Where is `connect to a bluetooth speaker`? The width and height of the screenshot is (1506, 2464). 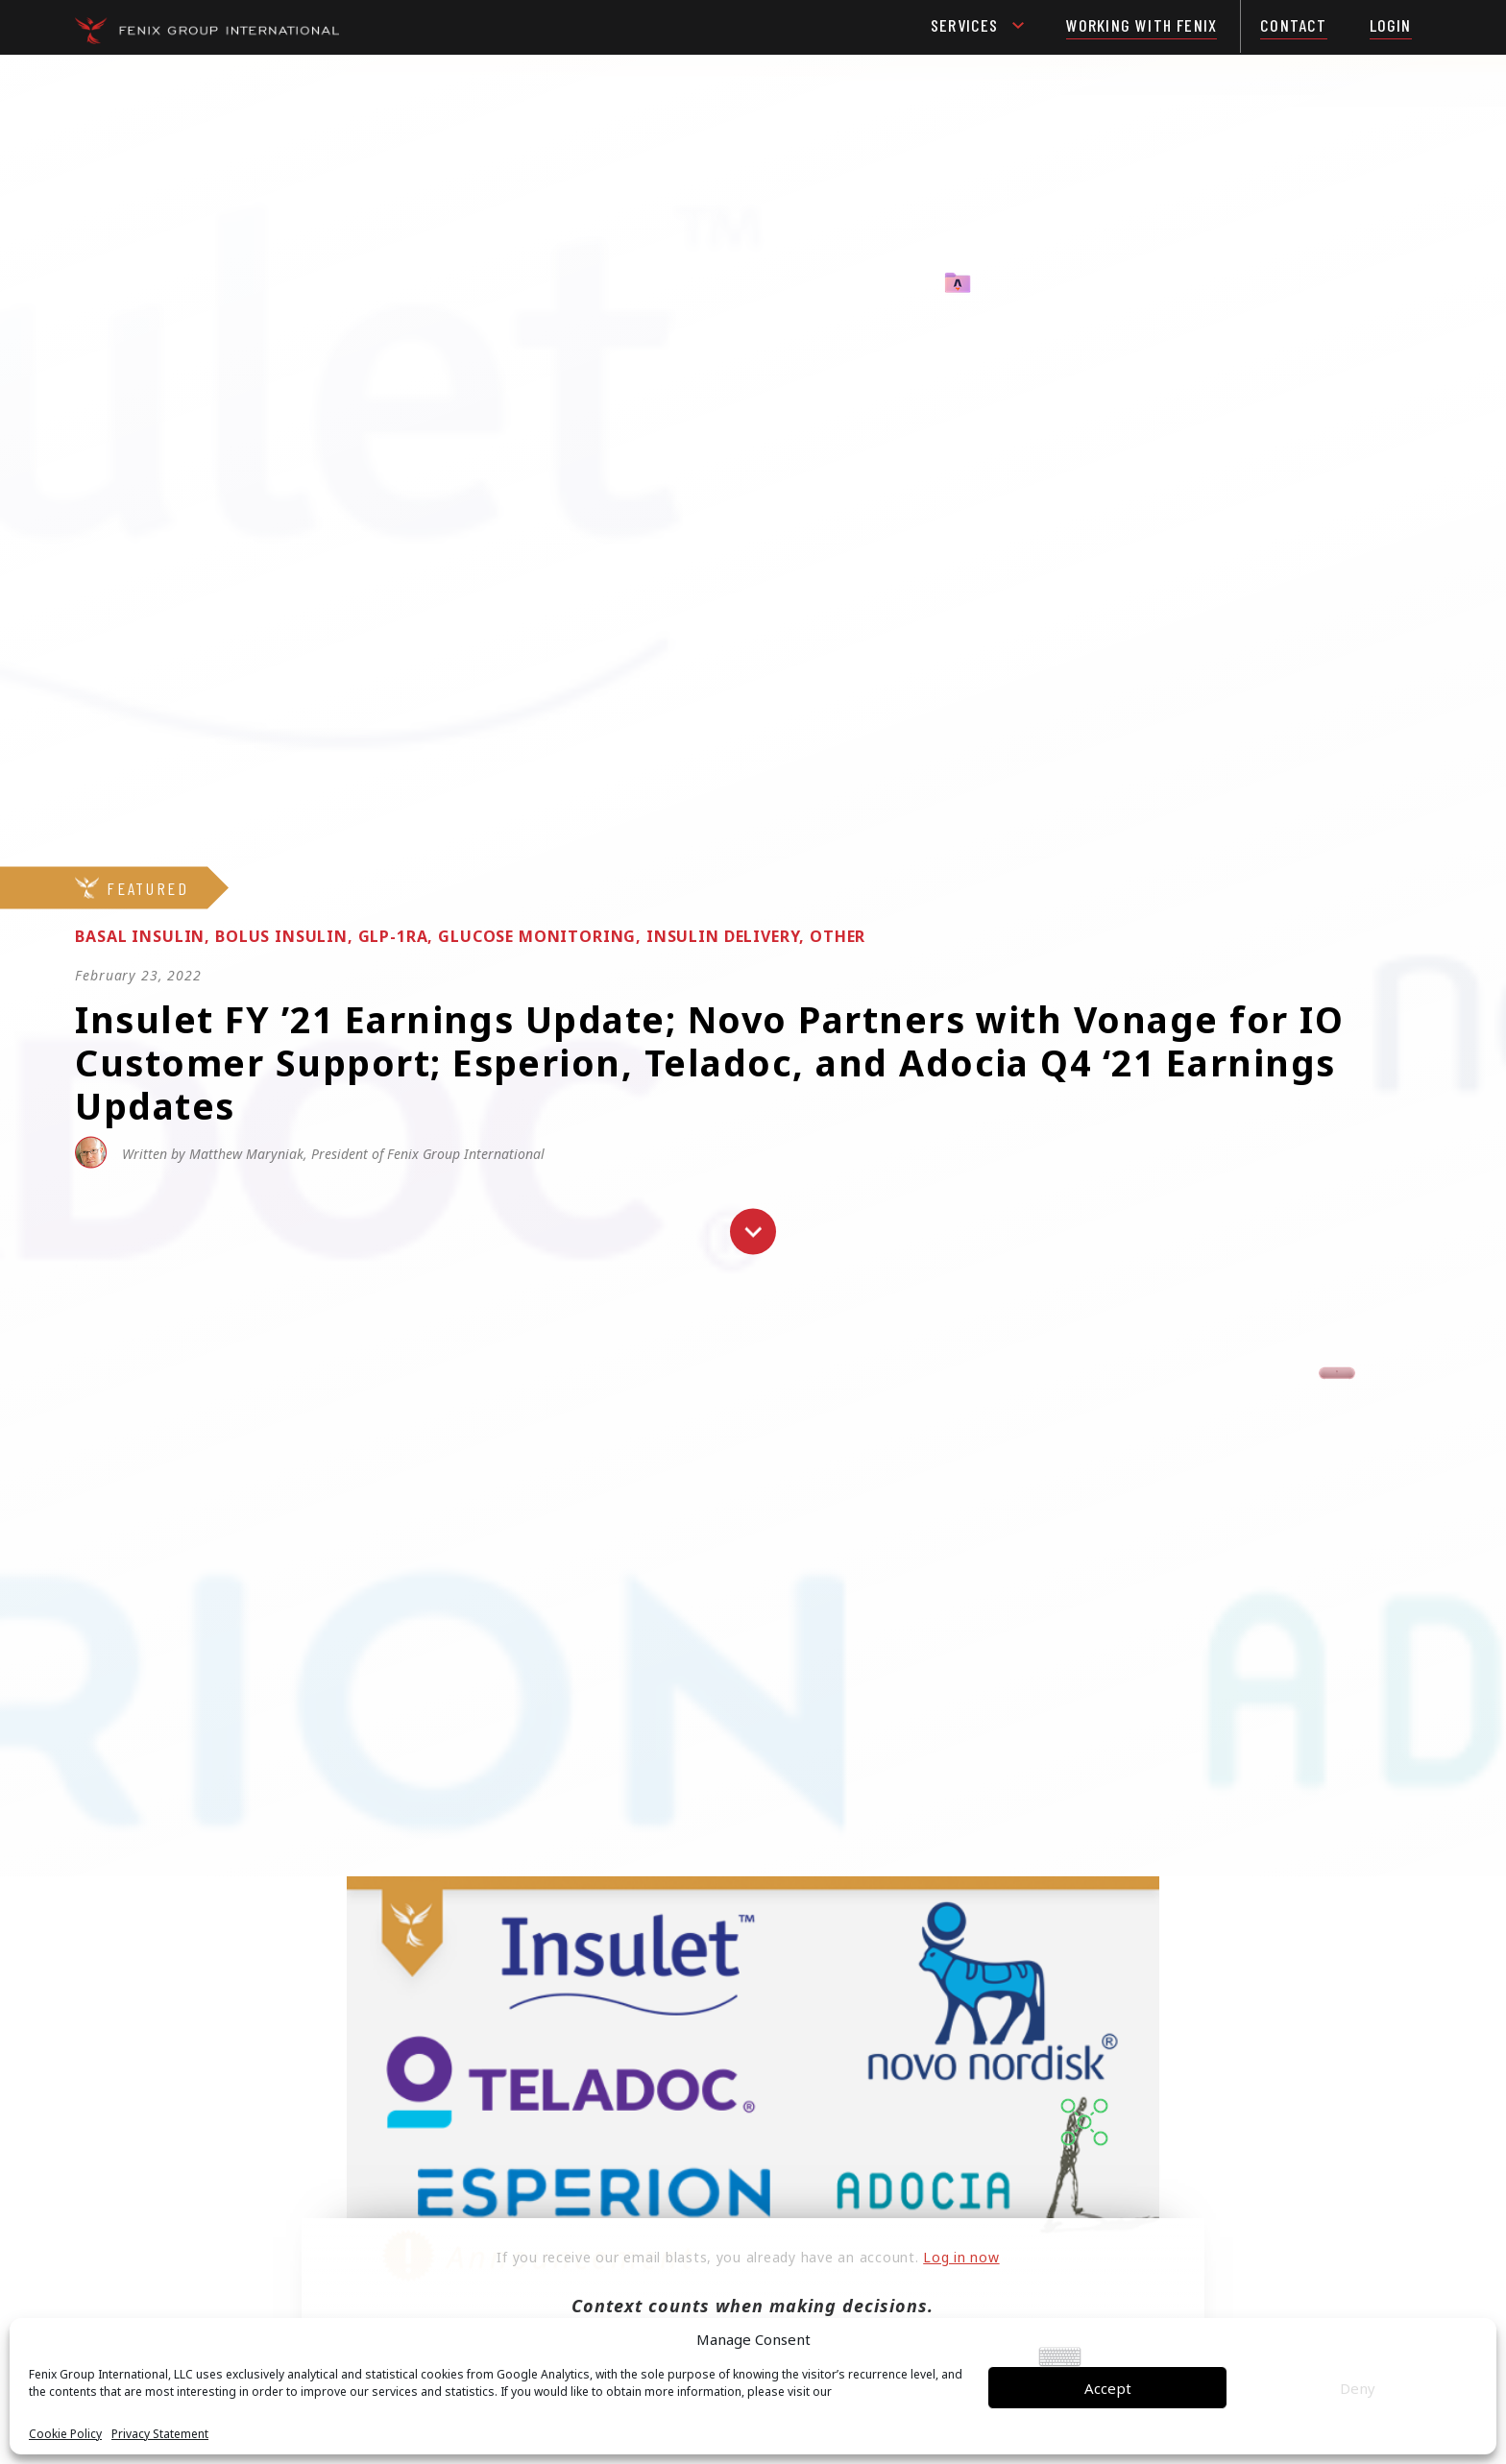 connect to a bluetooth speaker is located at coordinates (1337, 1373).